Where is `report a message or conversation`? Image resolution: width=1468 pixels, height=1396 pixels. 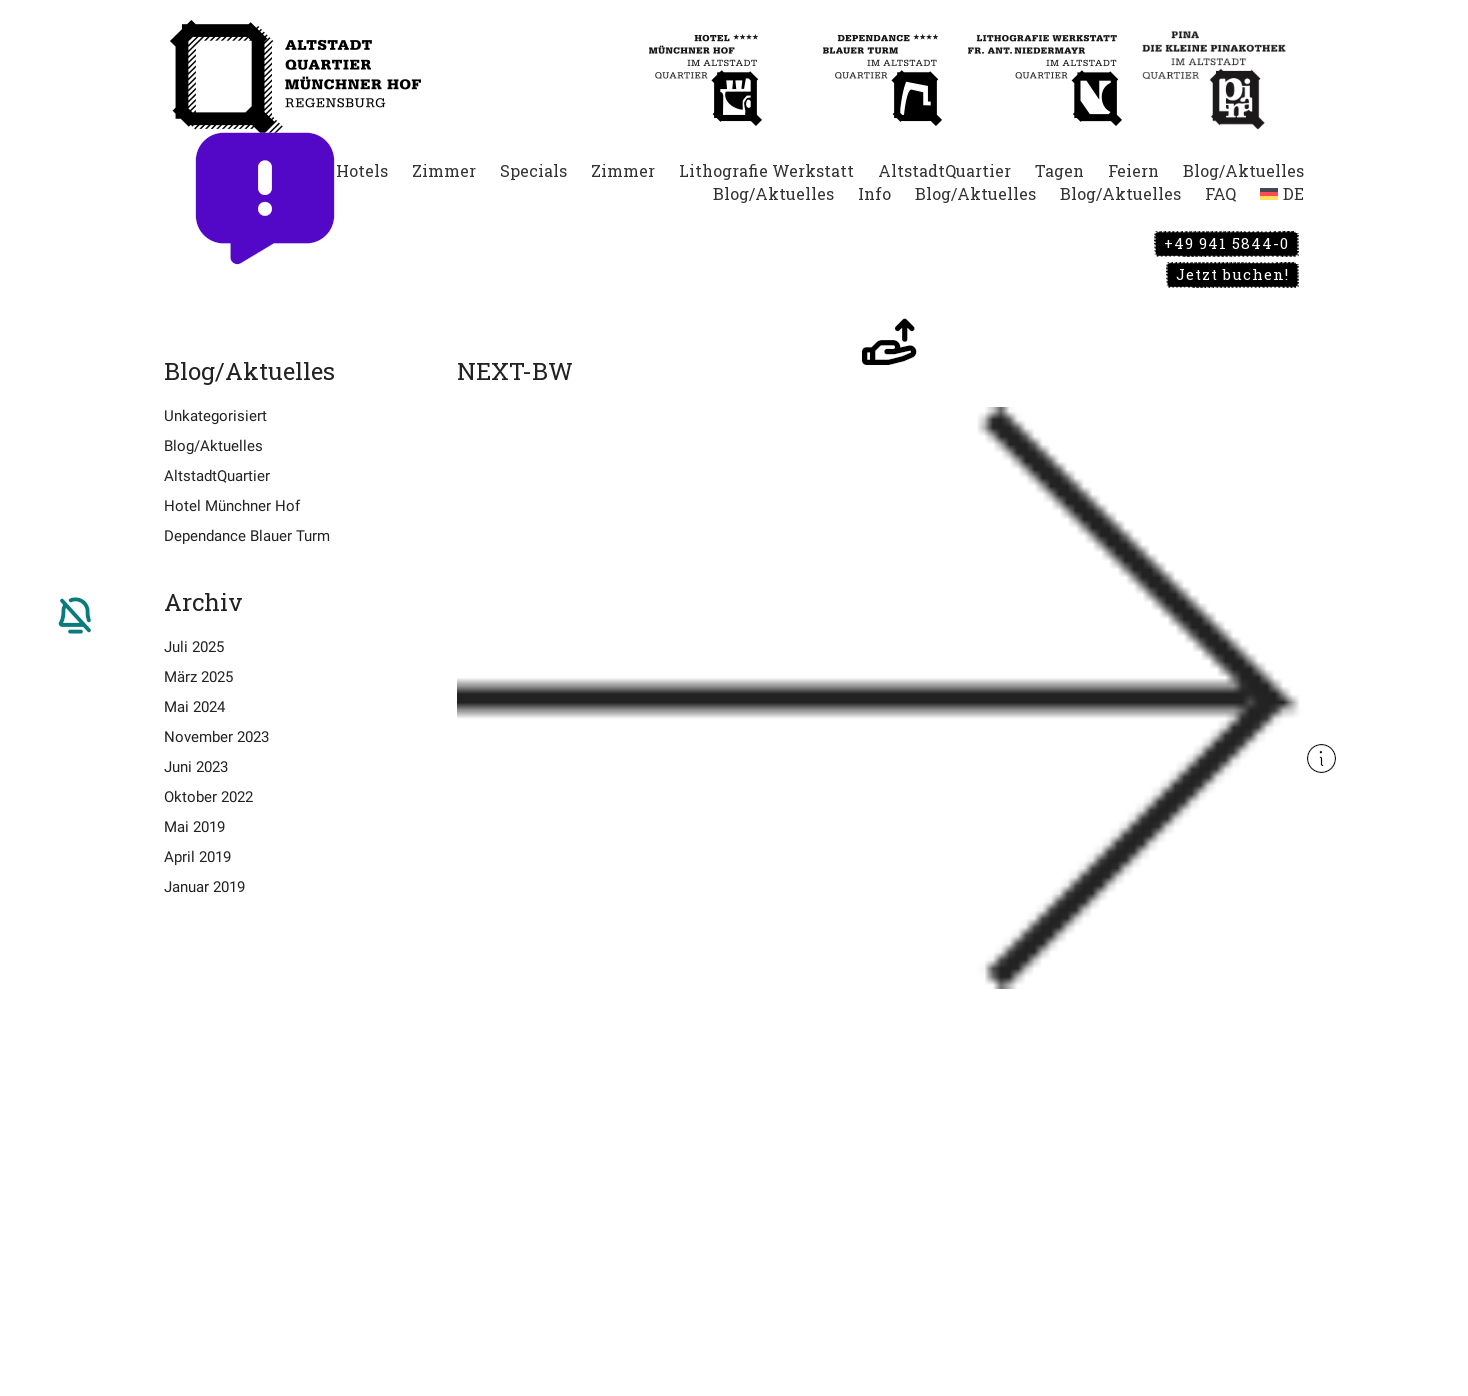 report a message or conversation is located at coordinates (265, 195).